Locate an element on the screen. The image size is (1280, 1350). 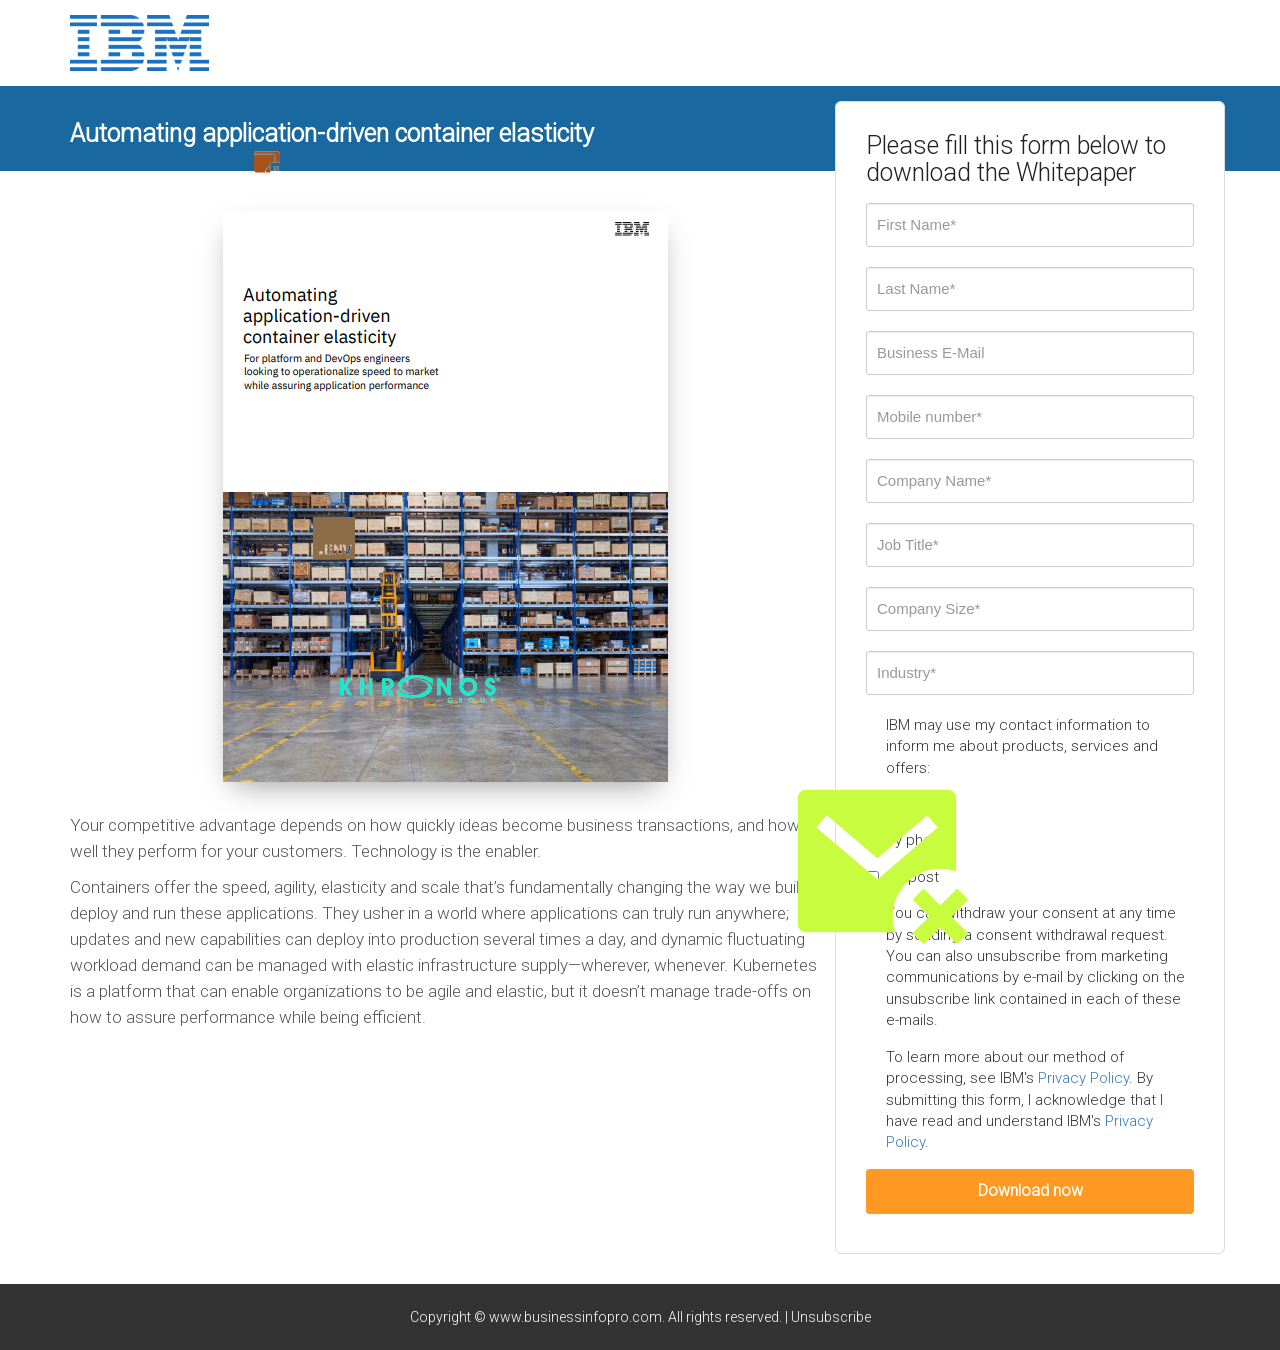
dotenv environment configuration tool logo is located at coordinates (334, 538).